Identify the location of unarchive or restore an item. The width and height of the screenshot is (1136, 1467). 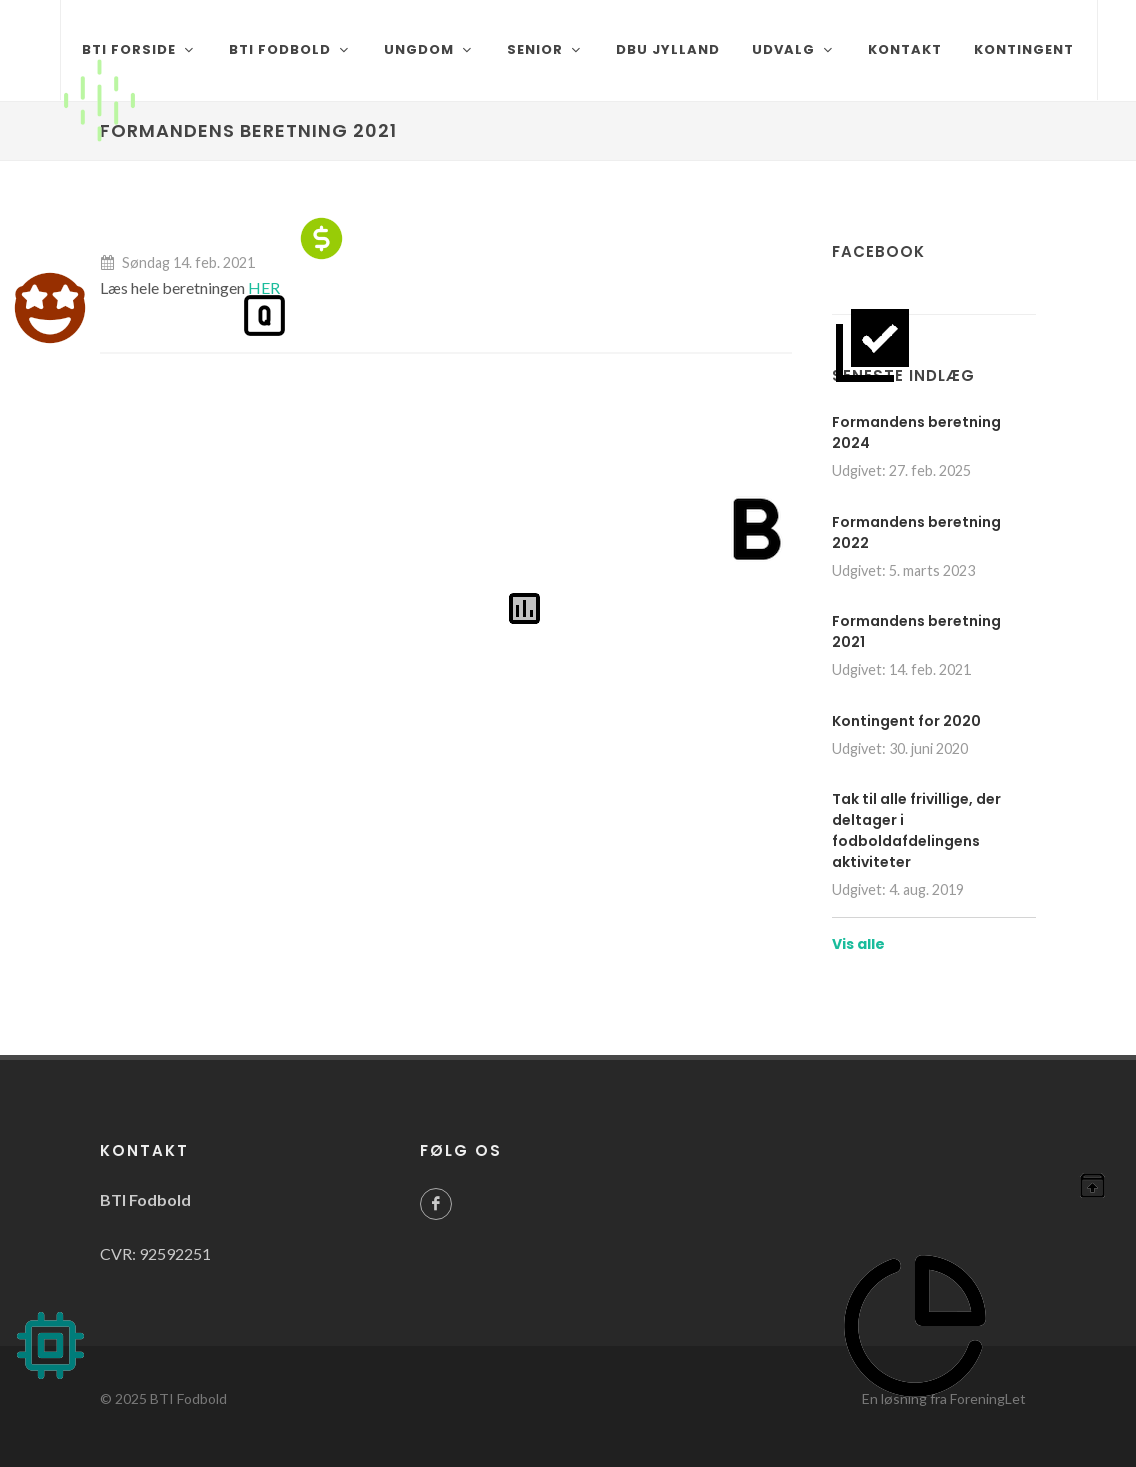
(1092, 1185).